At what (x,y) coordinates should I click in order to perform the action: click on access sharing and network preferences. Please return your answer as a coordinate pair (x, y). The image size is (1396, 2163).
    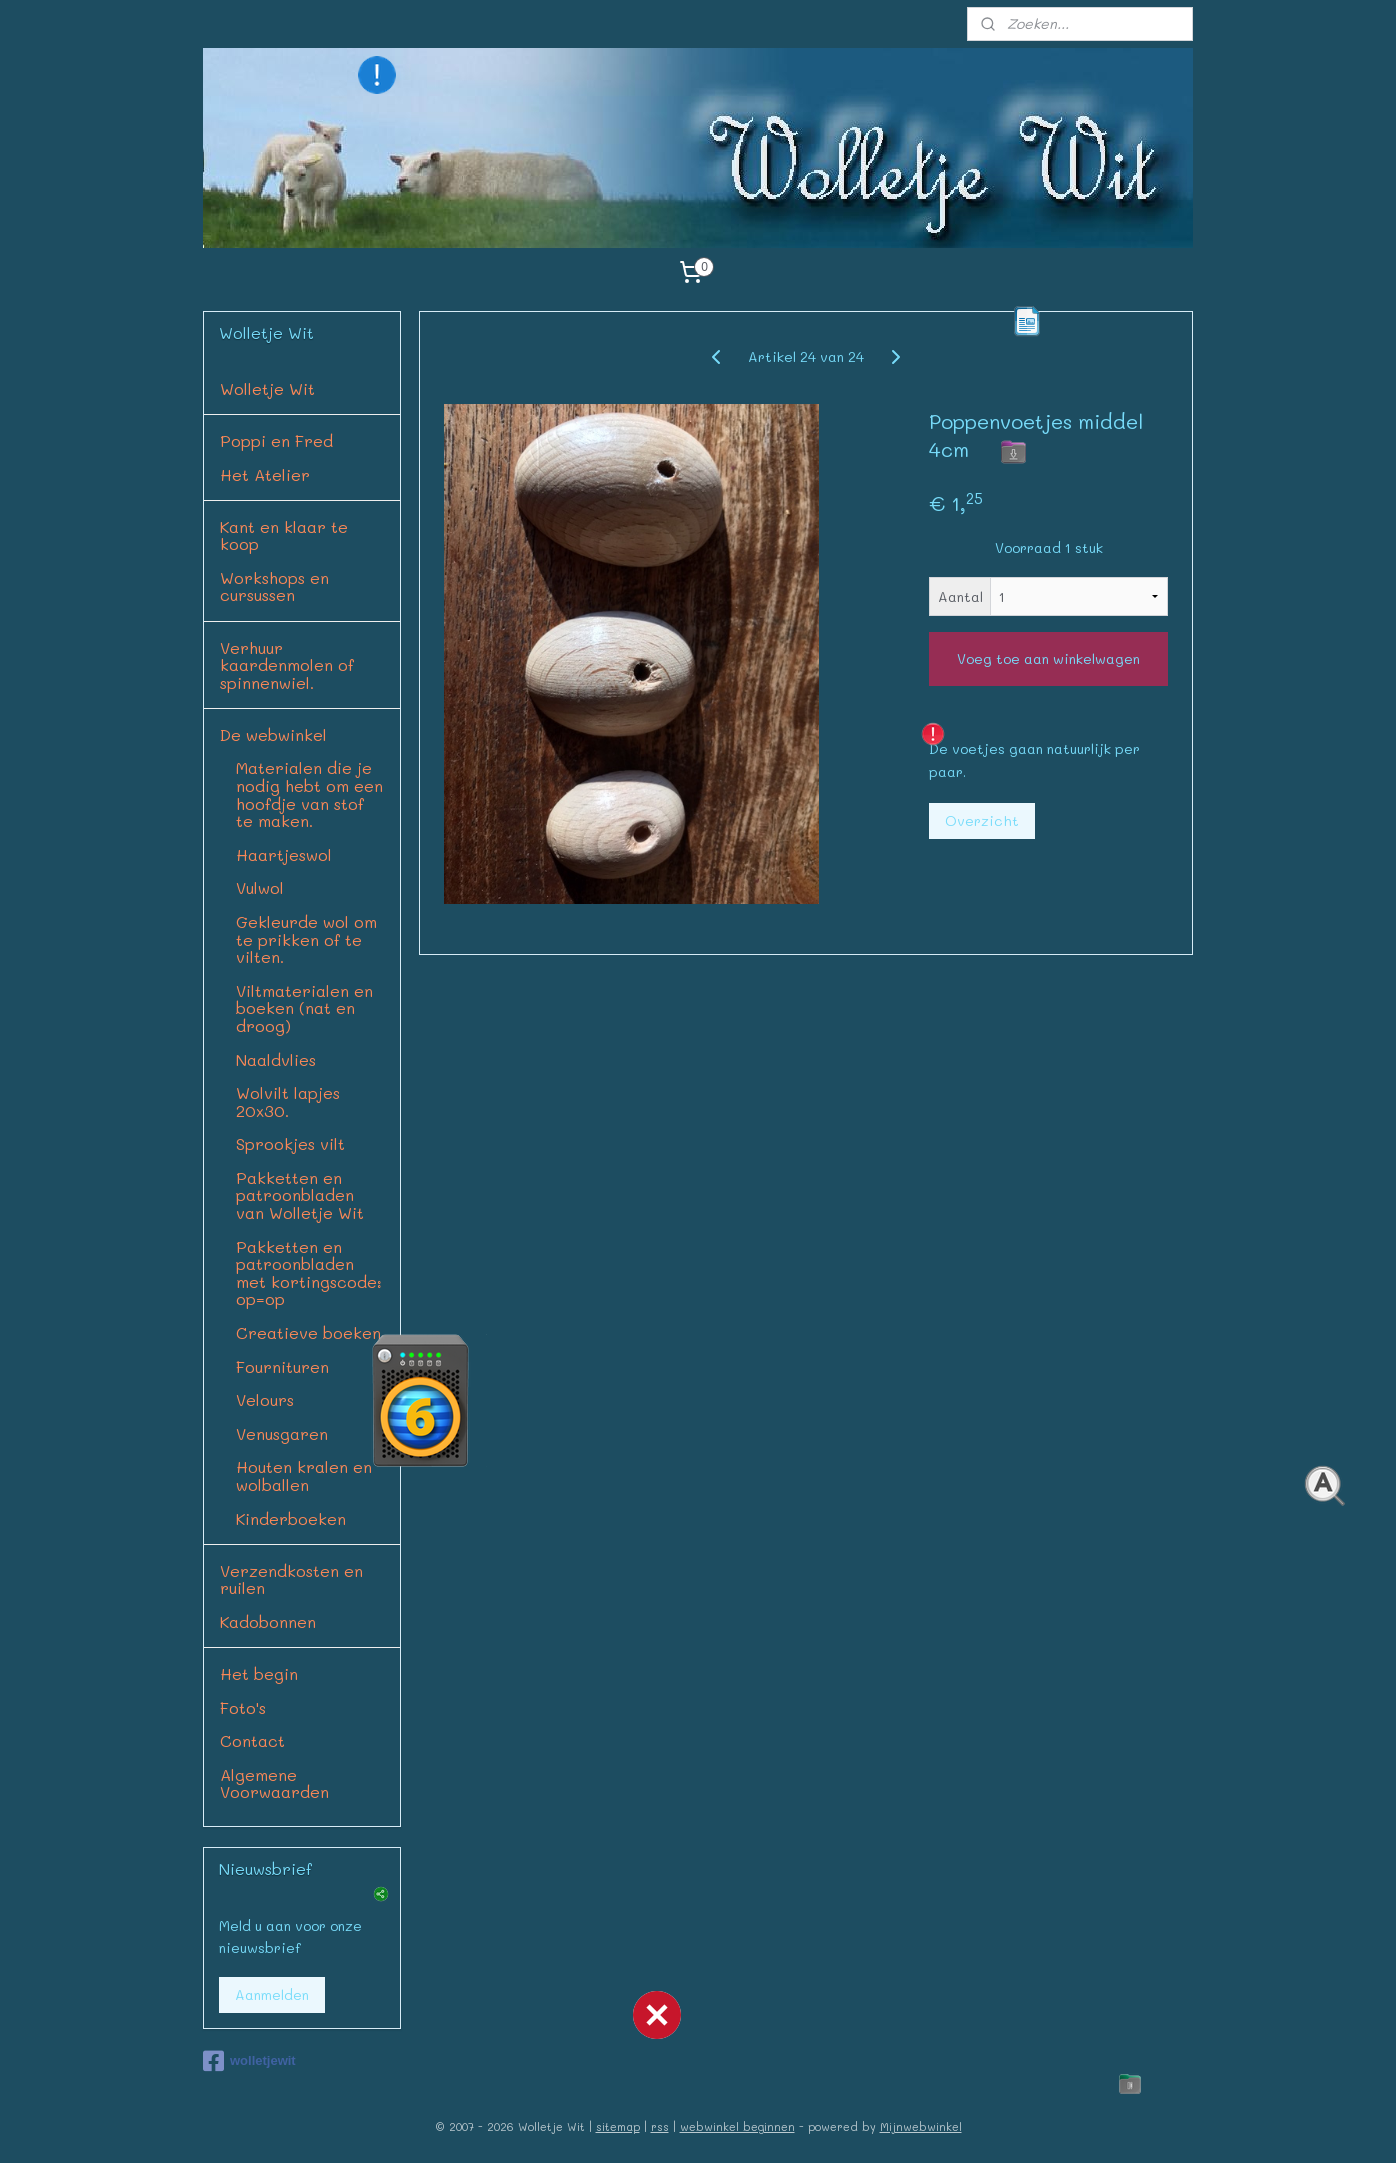
    Looking at the image, I should click on (381, 1894).